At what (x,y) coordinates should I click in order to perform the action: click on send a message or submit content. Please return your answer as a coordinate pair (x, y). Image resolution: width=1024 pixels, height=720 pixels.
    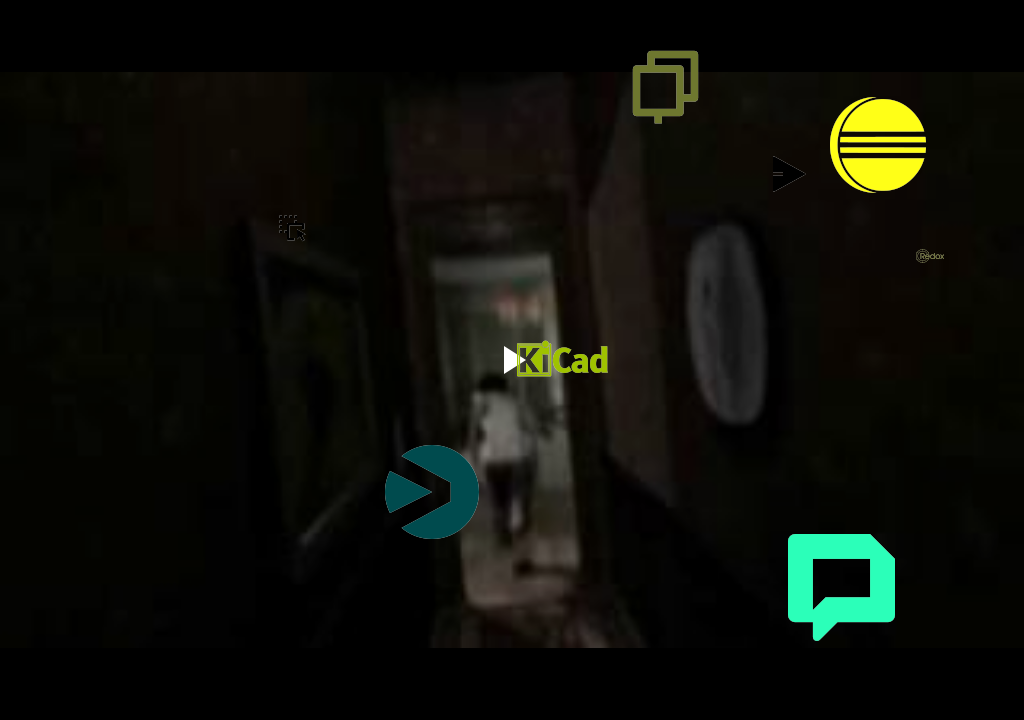
    Looking at the image, I should click on (788, 174).